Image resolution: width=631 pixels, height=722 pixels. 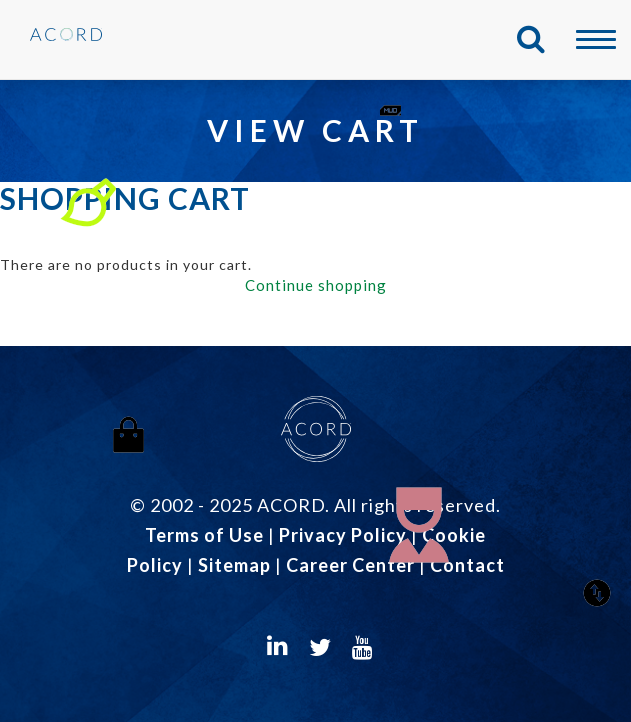 I want to click on access brush or painting tools, so click(x=88, y=203).